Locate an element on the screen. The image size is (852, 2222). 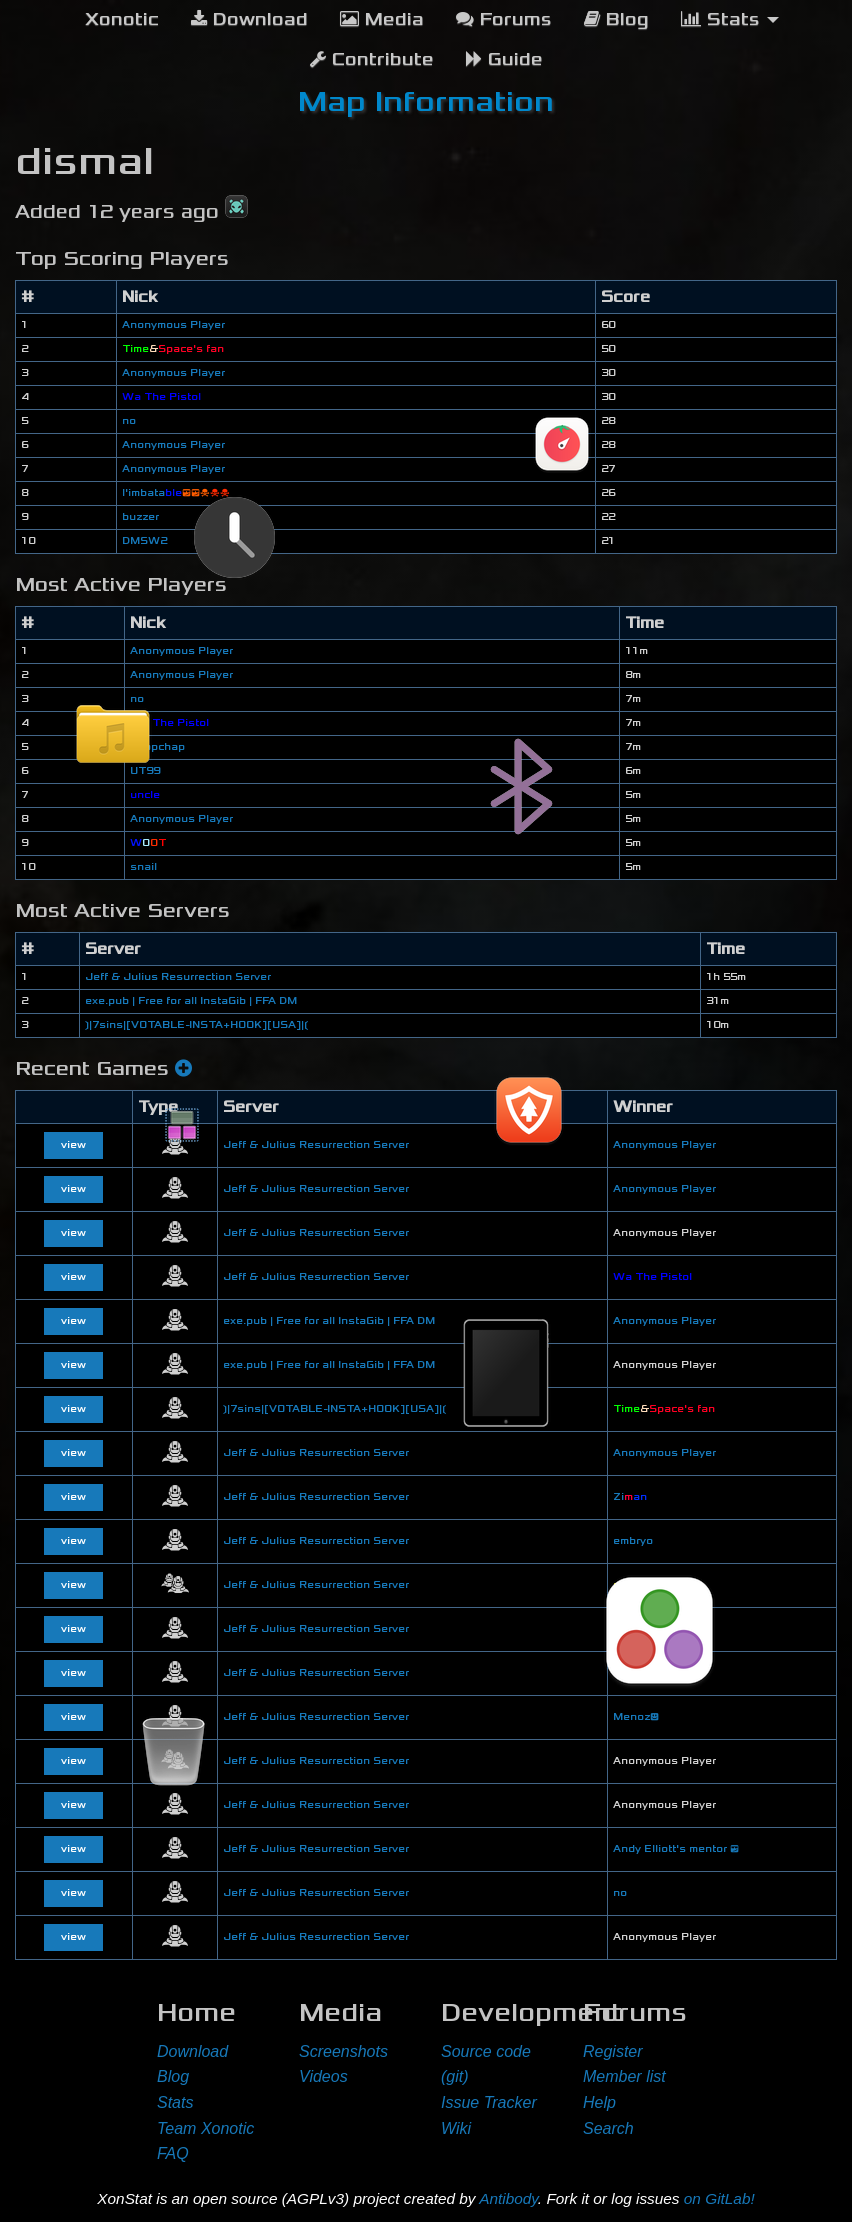
open the X (formerly Twitter) app is located at coordinates (236, 206).